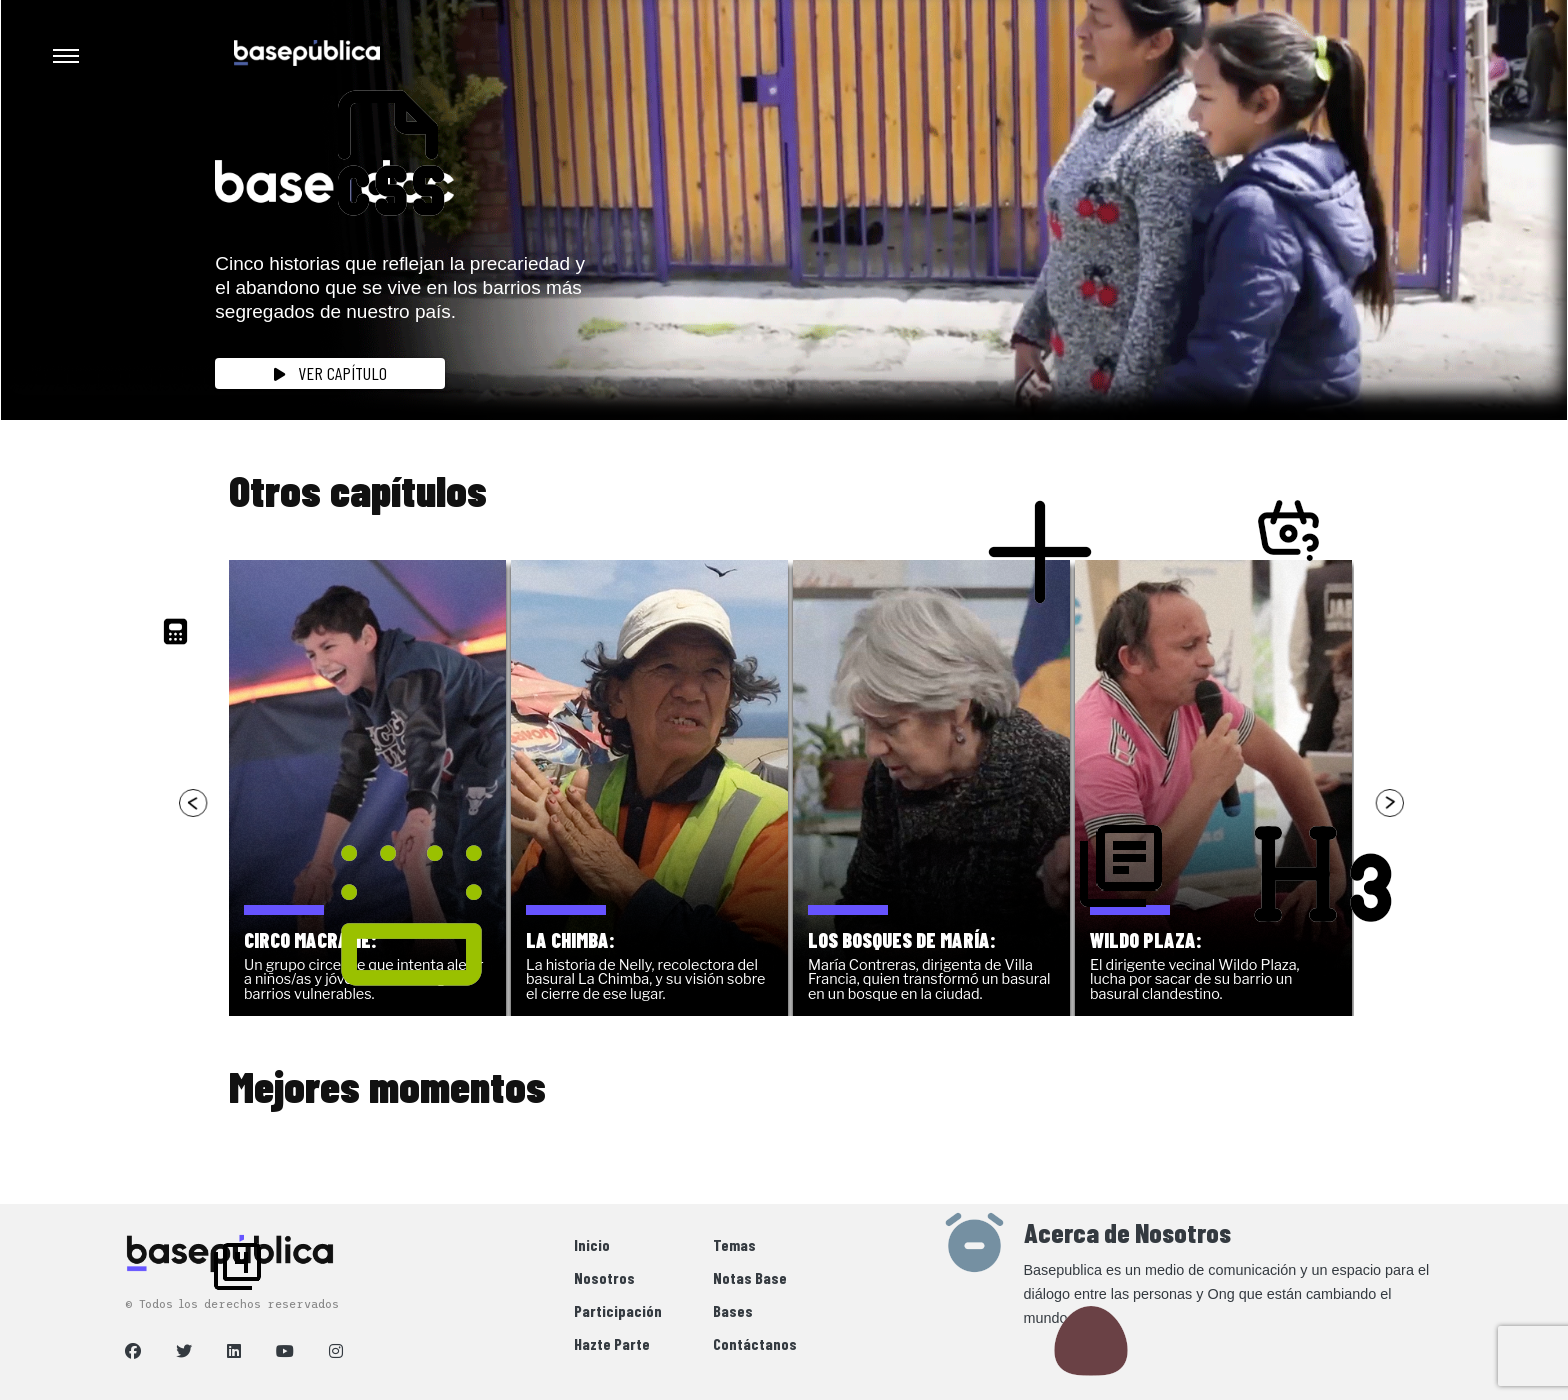 This screenshot has width=1568, height=1400. Describe the element at coordinates (1040, 552) in the screenshot. I see `add a new item` at that location.